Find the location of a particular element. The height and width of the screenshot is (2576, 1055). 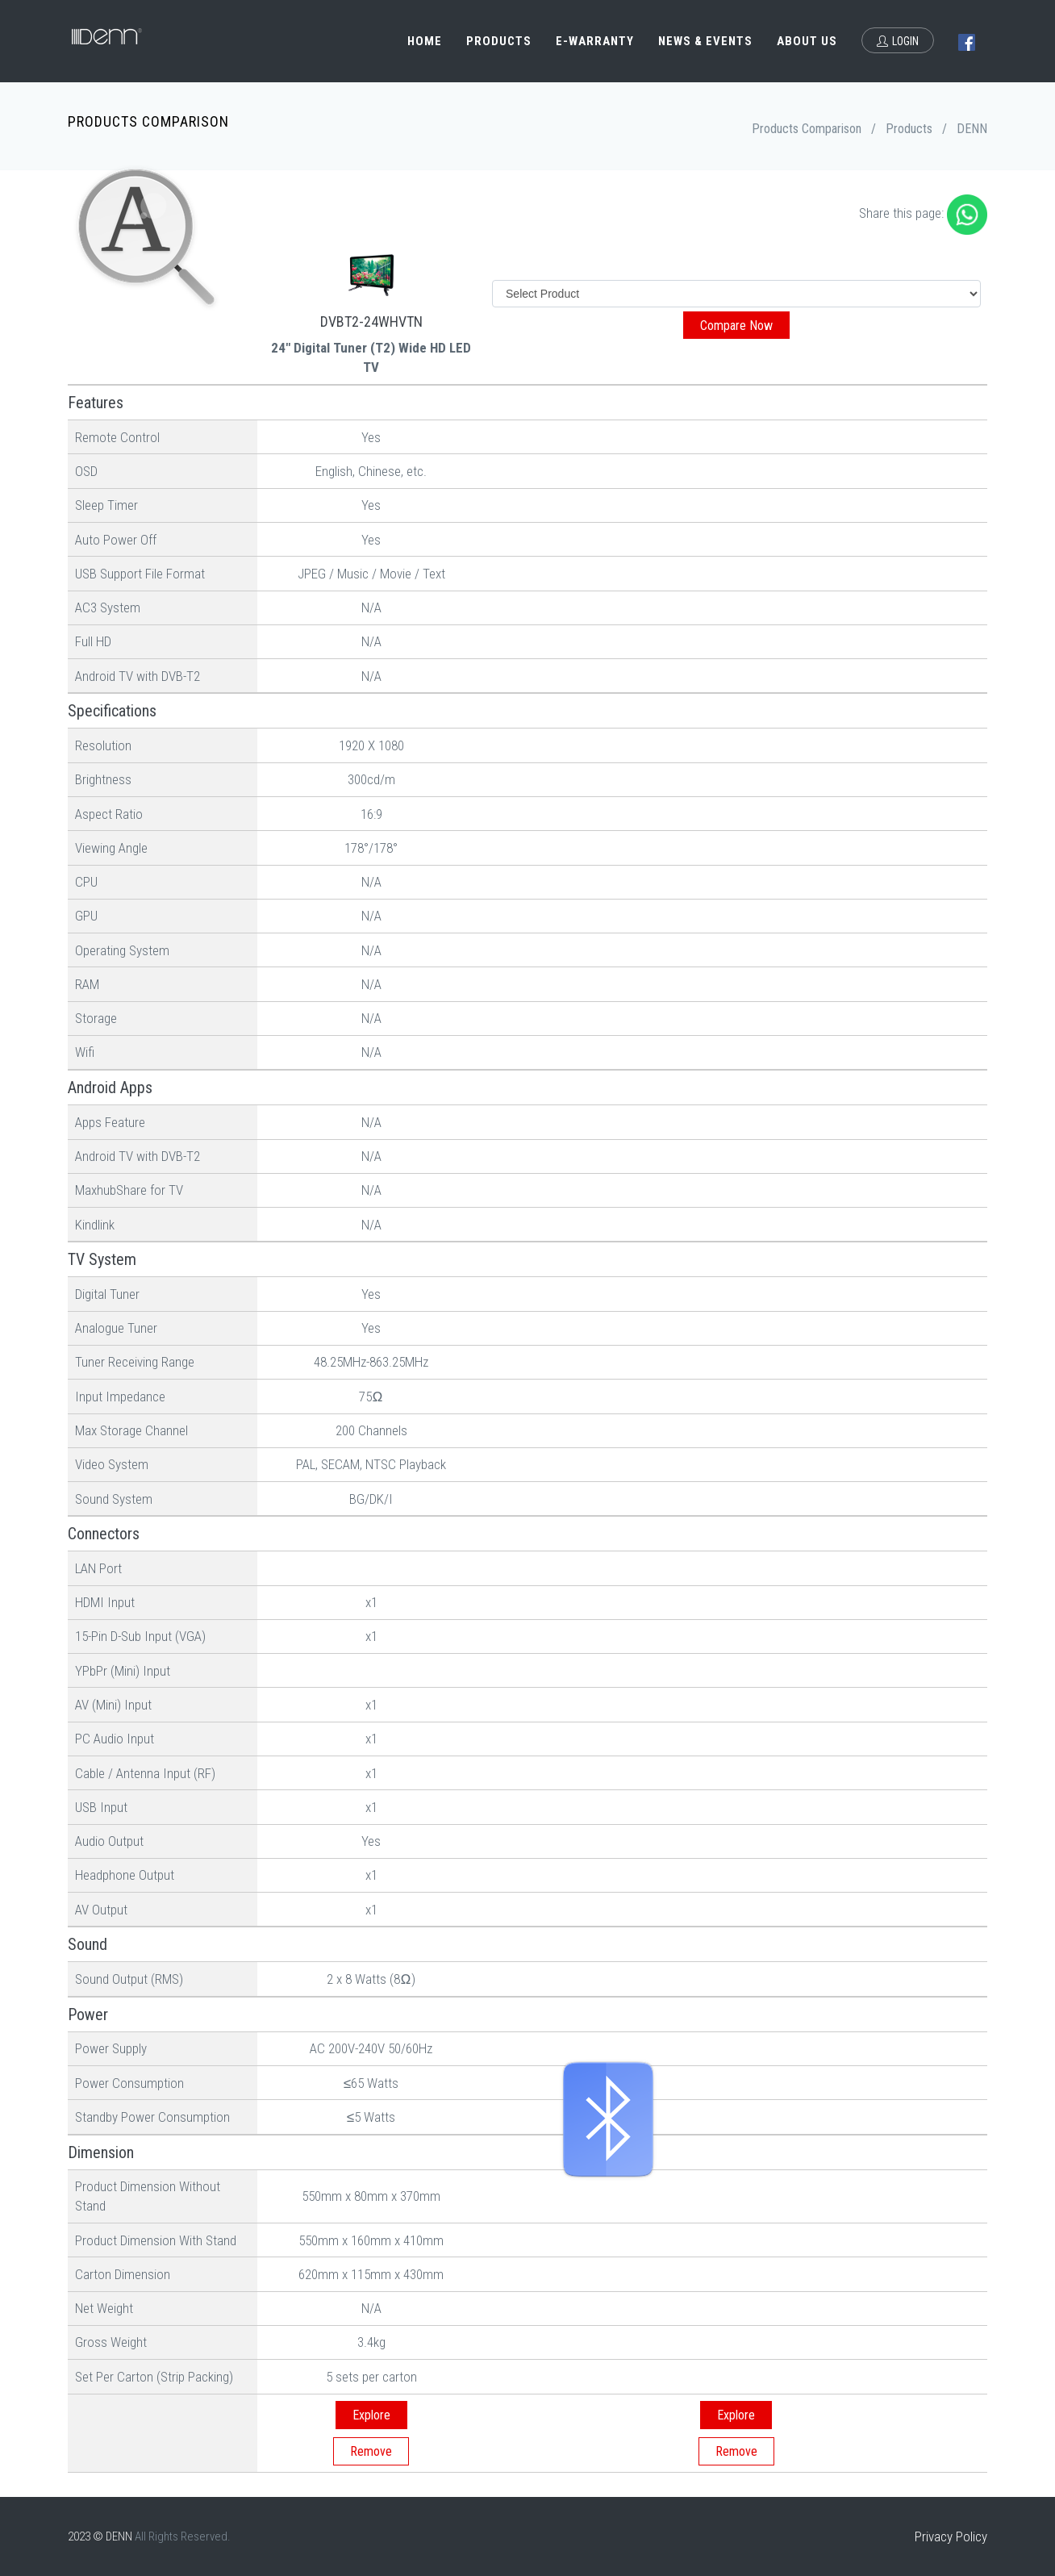

search for text or content is located at coordinates (145, 236).